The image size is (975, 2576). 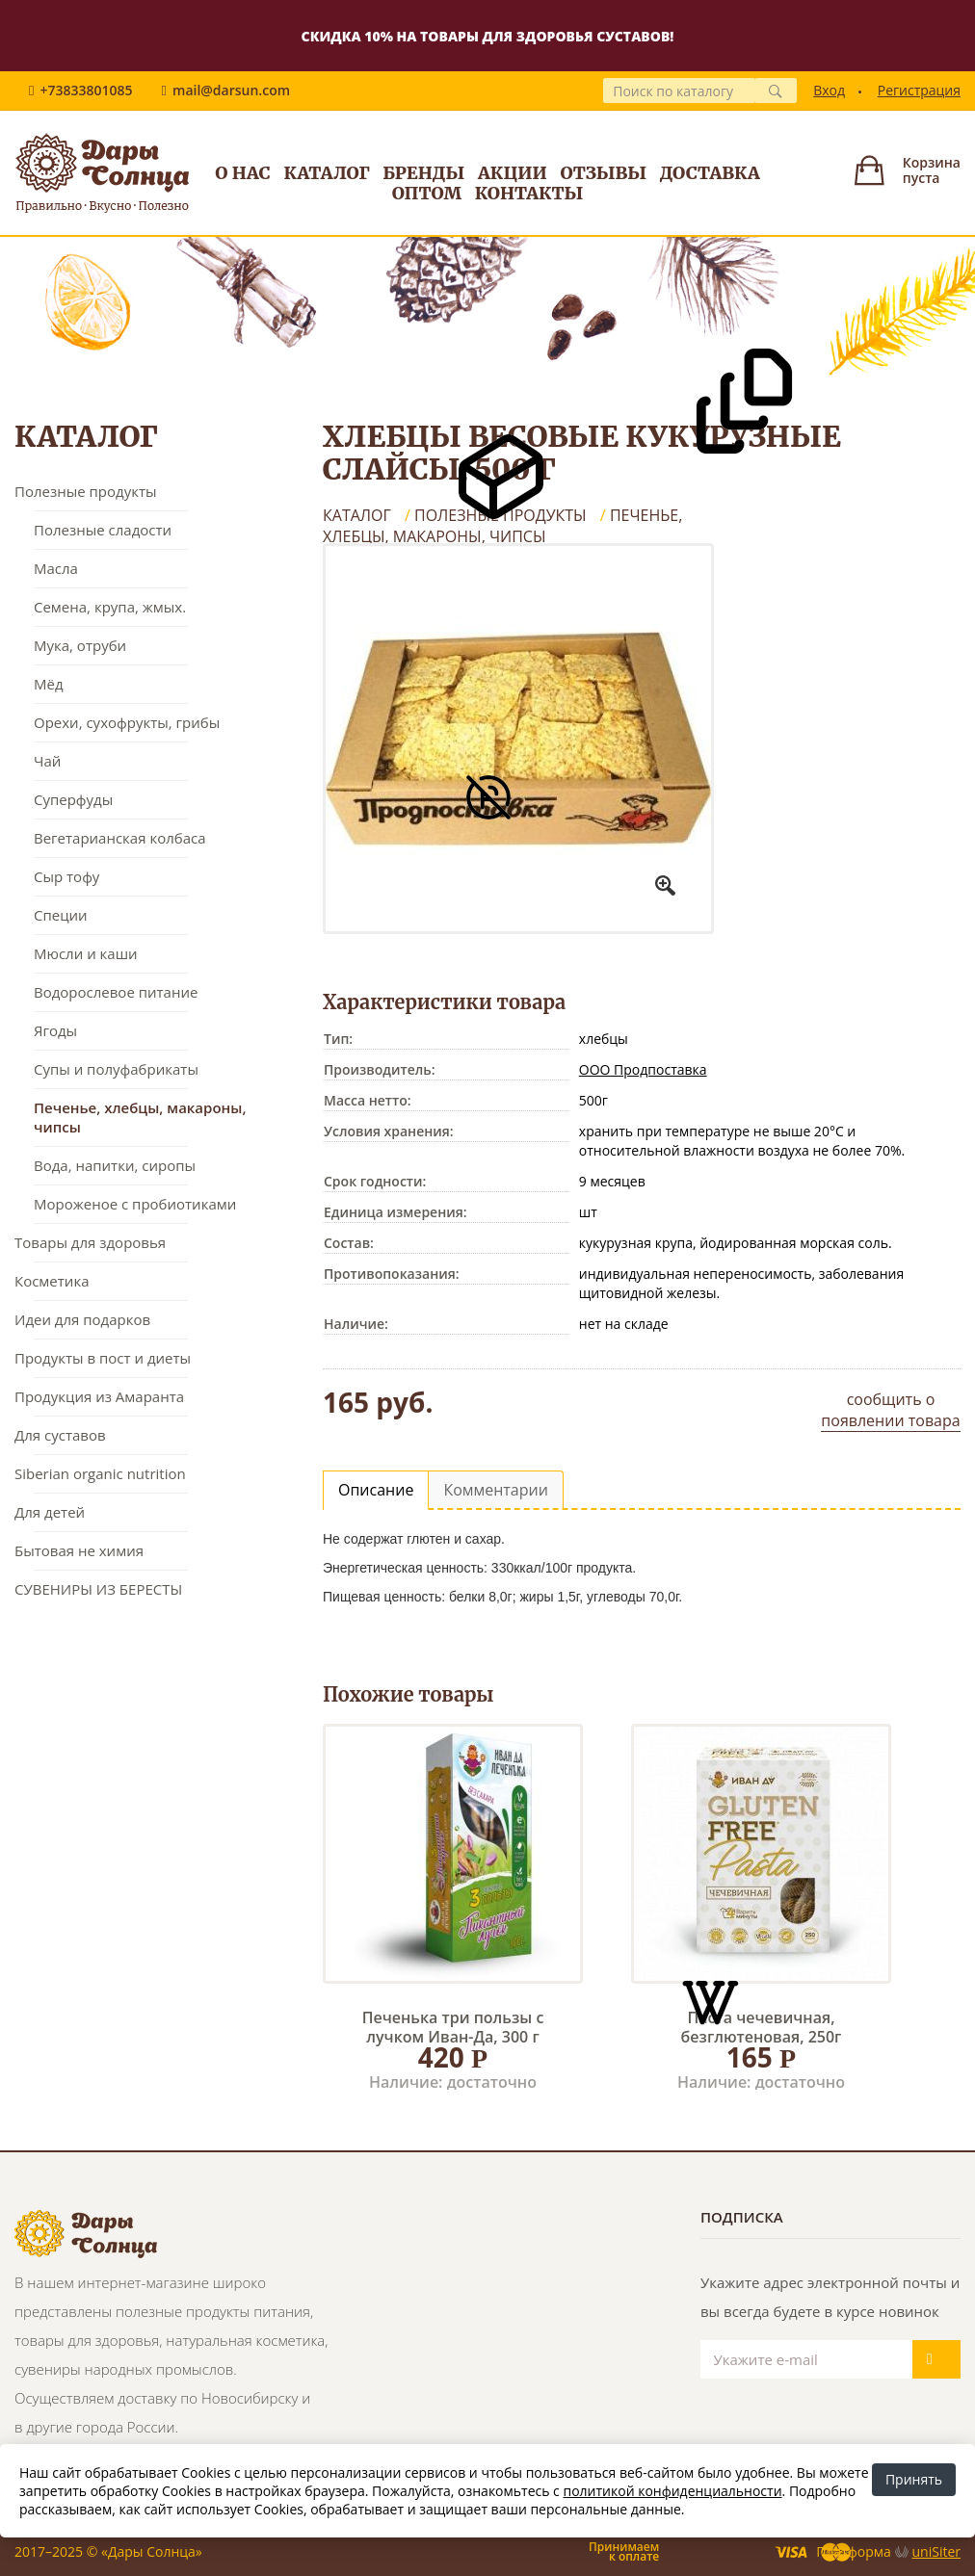 I want to click on open Wikipedia article, so click(x=709, y=2002).